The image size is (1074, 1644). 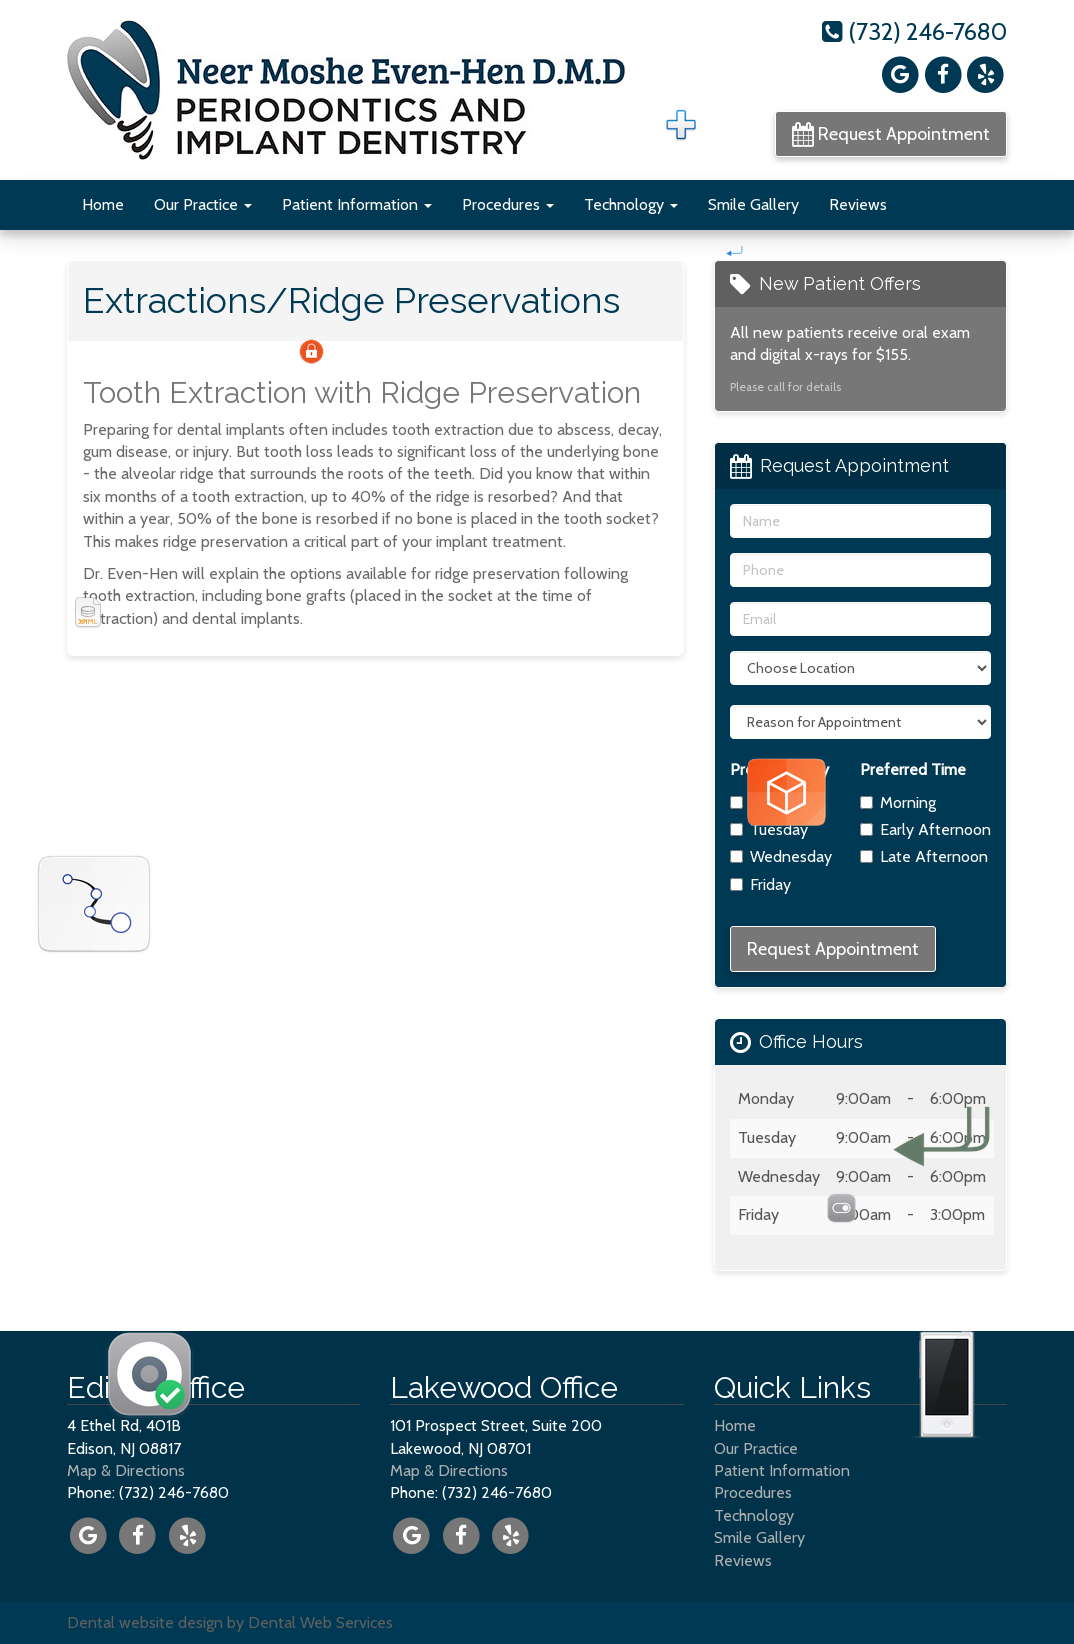 I want to click on reply to all recipients of an email, so click(x=940, y=1136).